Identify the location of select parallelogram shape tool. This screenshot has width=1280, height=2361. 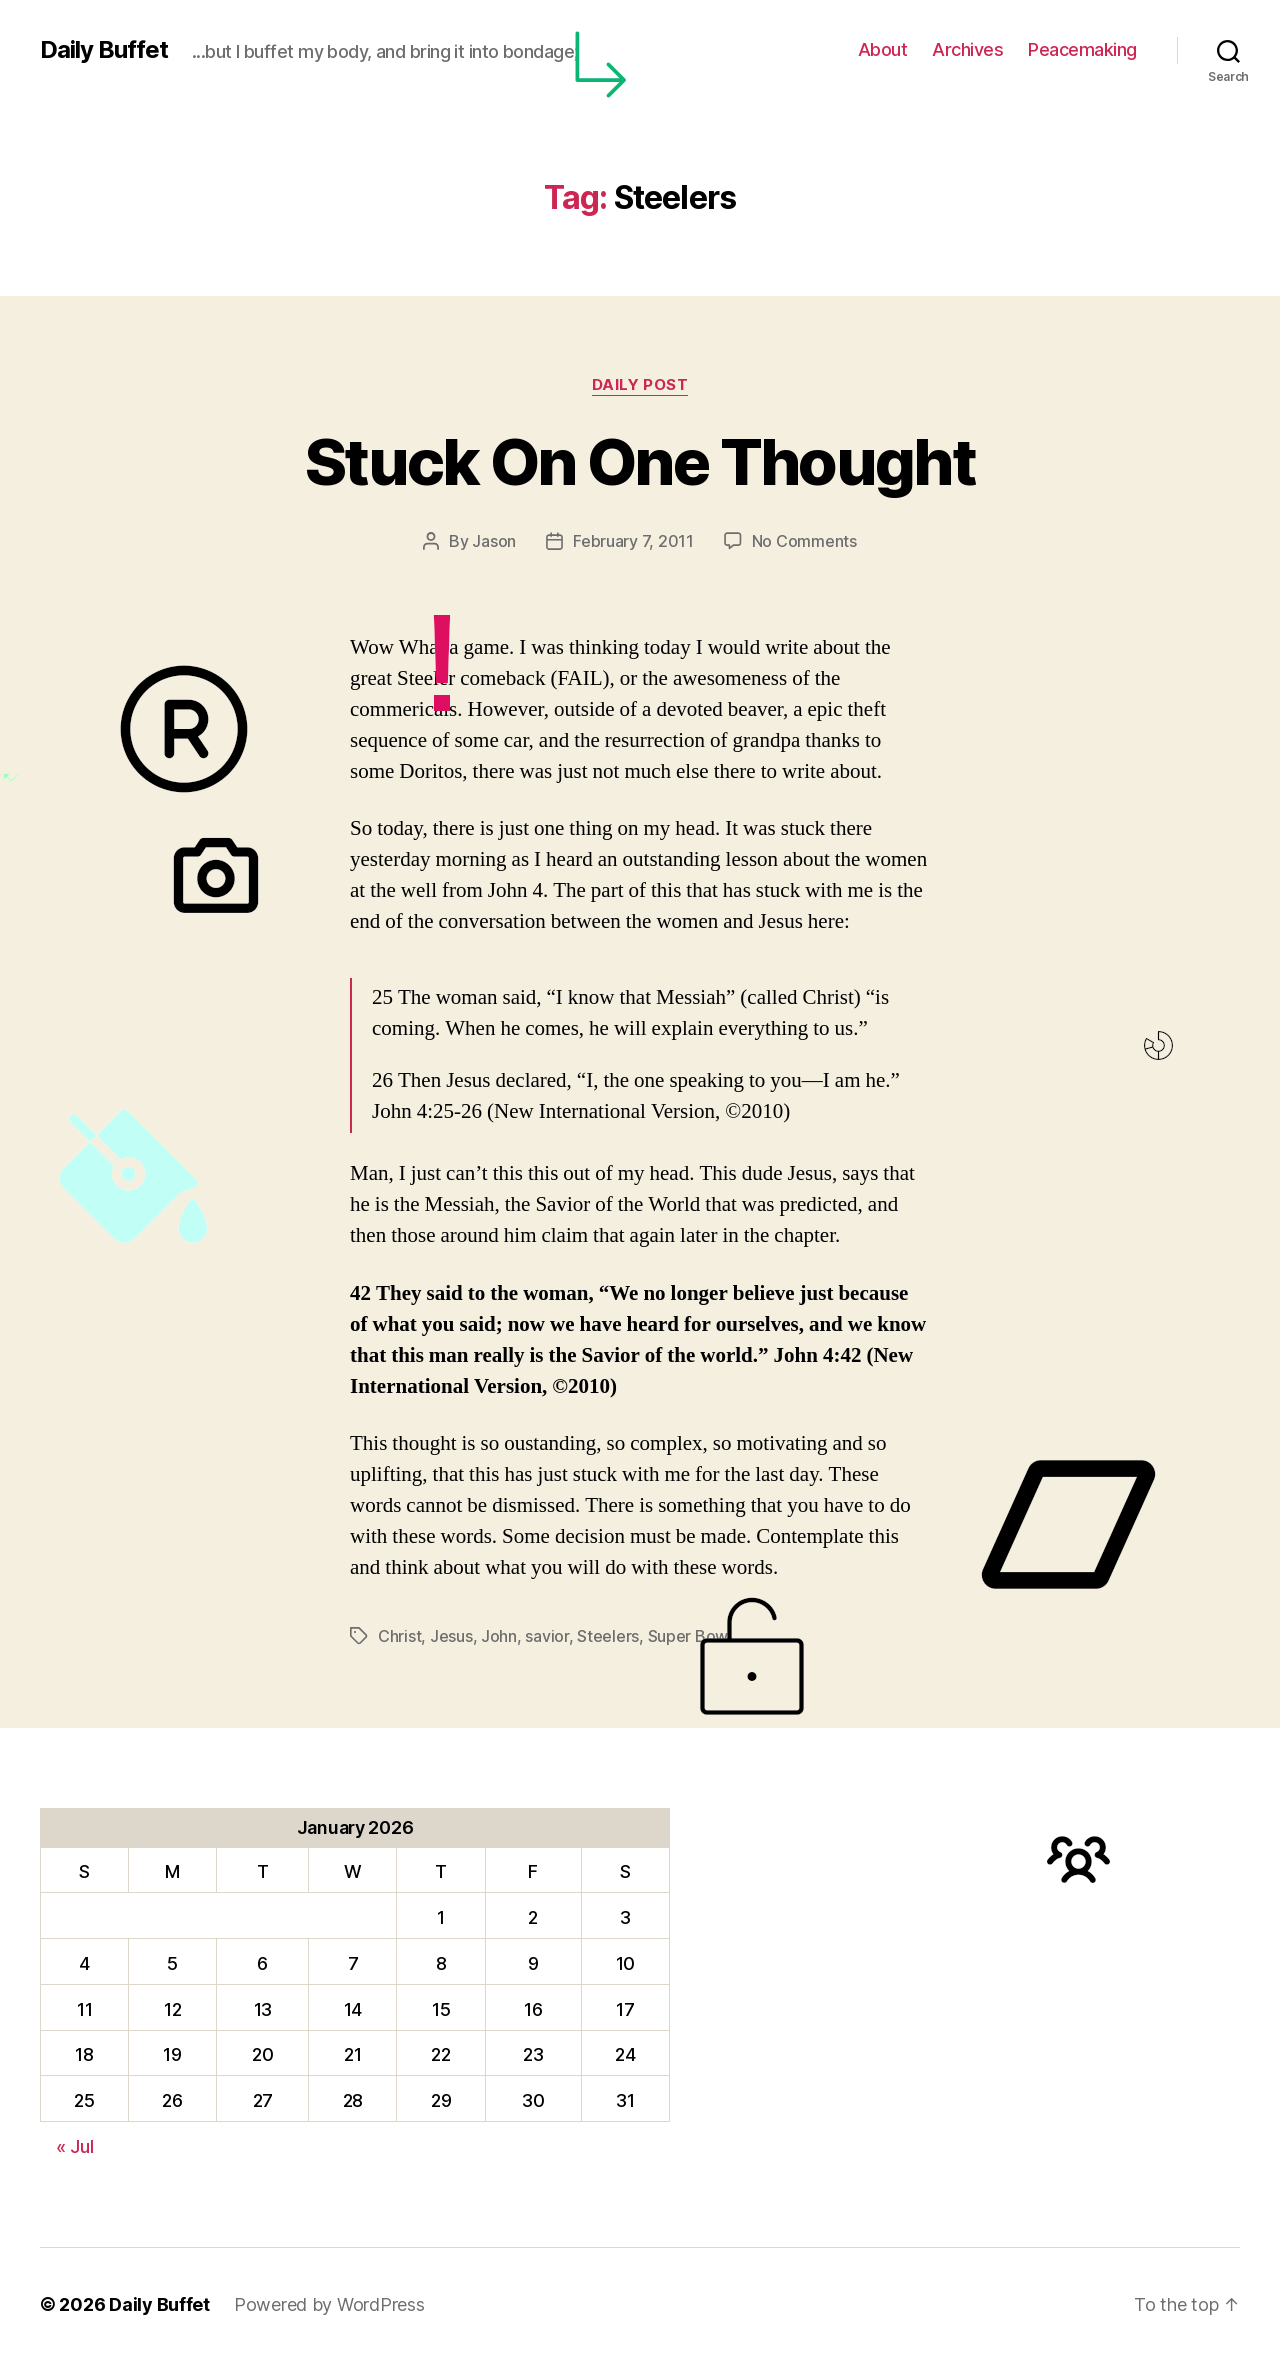
(1068, 1524).